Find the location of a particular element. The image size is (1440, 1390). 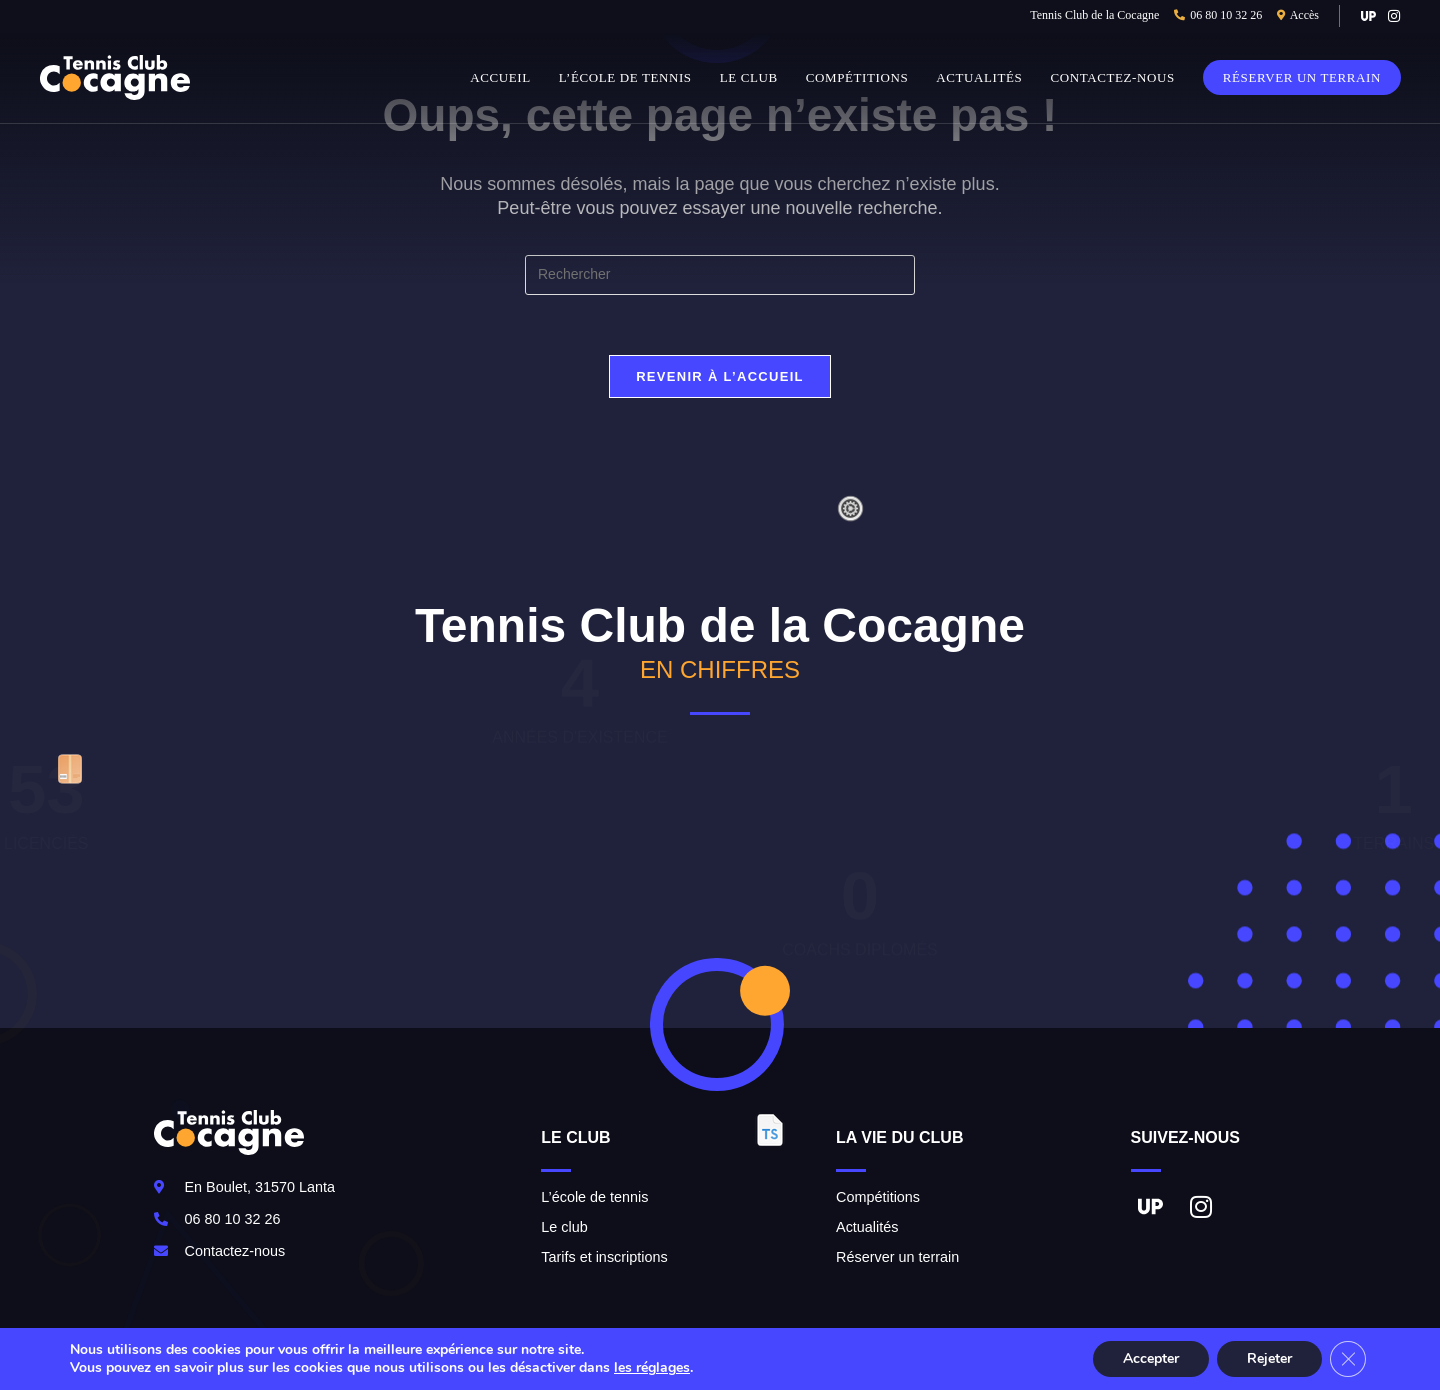

a software package or archive file is located at coordinates (70, 769).